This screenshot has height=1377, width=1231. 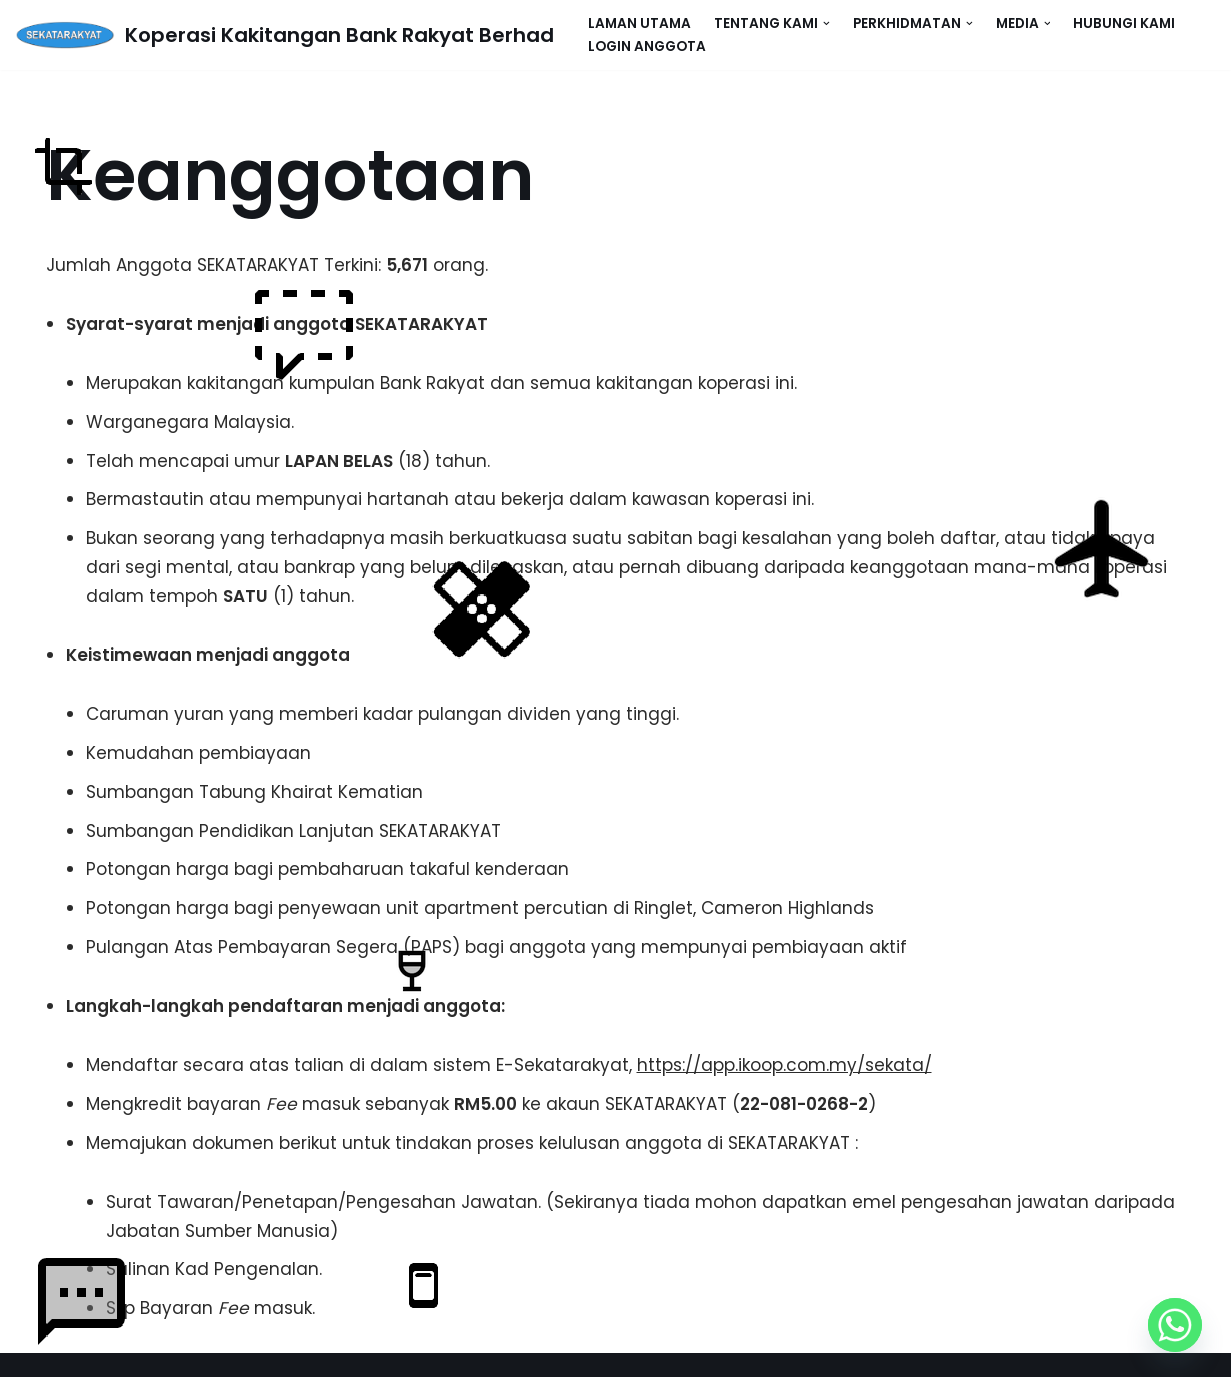 What do you see at coordinates (81, 1301) in the screenshot?
I see `open text messages` at bounding box center [81, 1301].